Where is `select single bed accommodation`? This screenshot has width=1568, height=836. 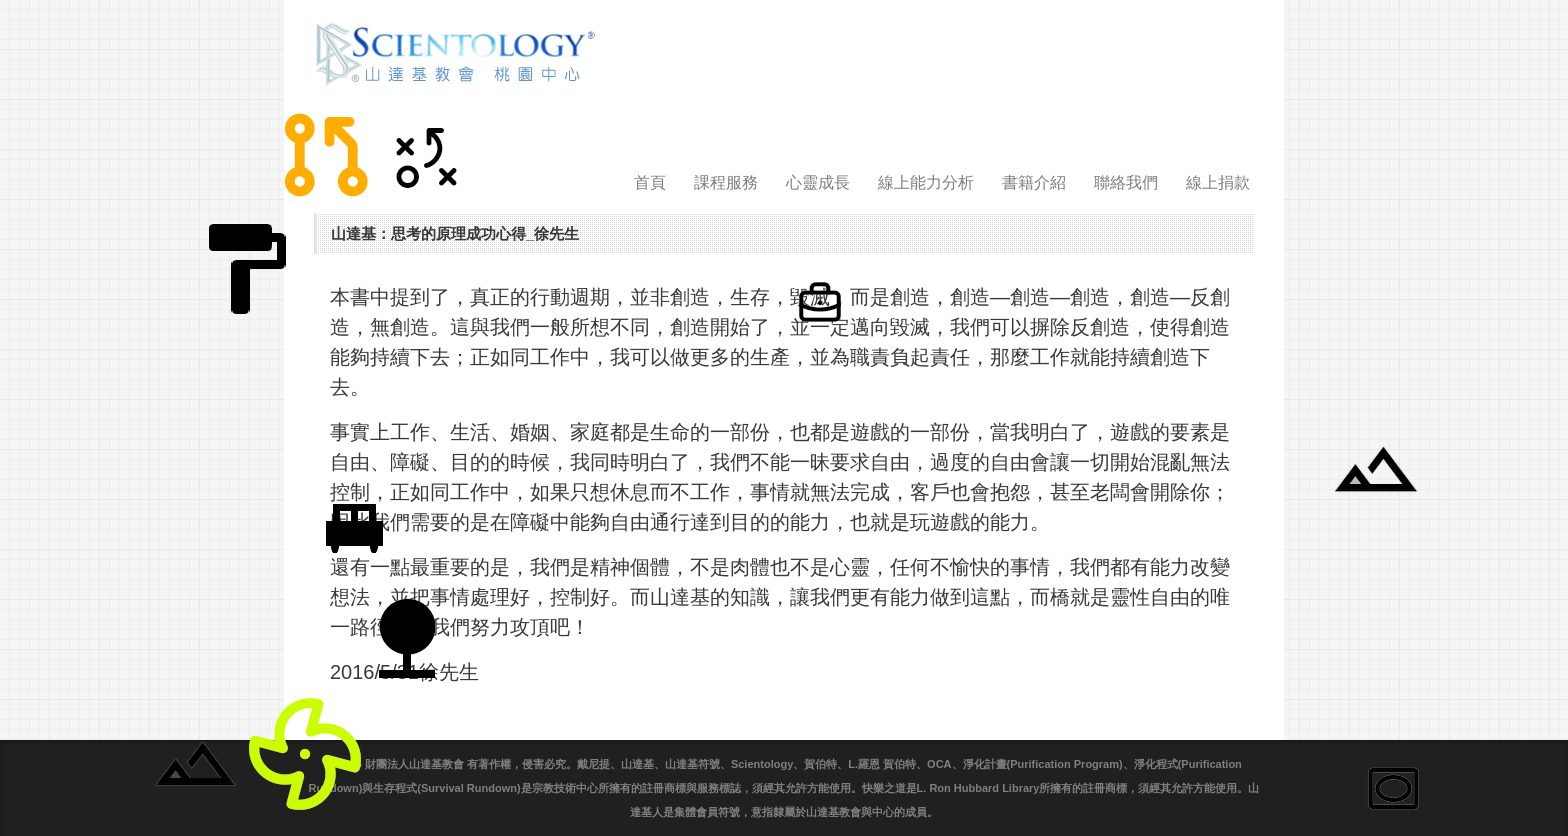 select single bed accommodation is located at coordinates (354, 528).